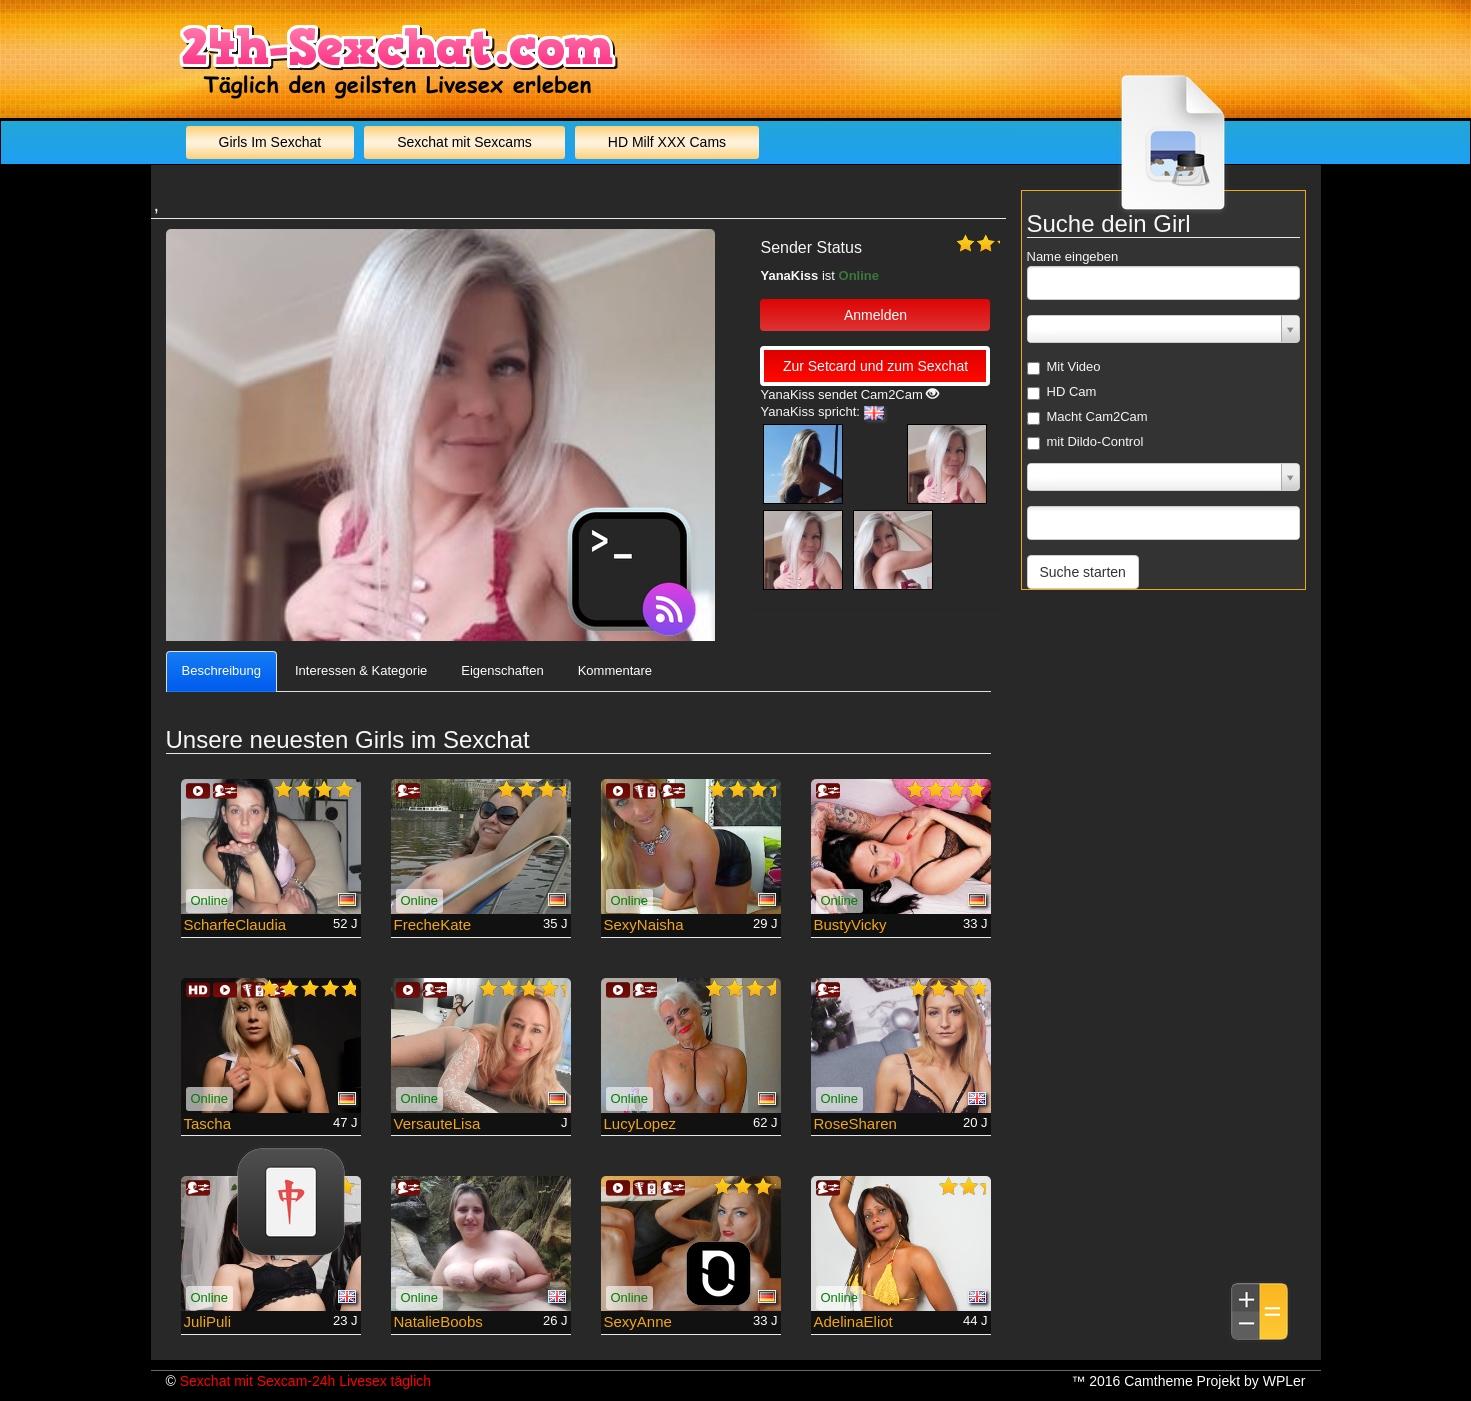  I want to click on open the calculator app, so click(1259, 1311).